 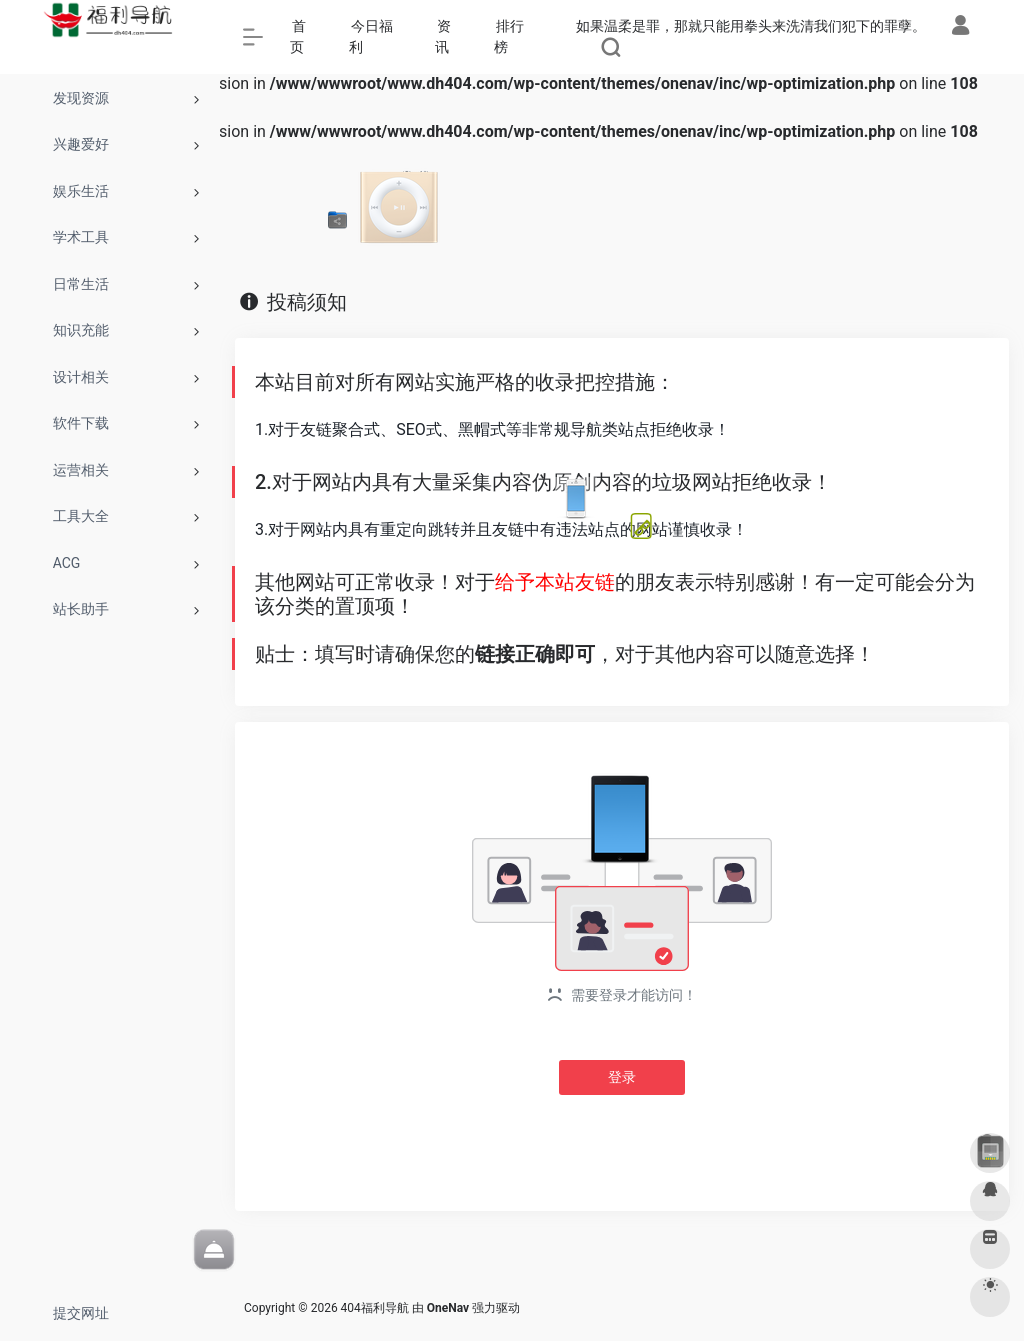 What do you see at coordinates (620, 811) in the screenshot?
I see `indicates a connected iPad mini device` at bounding box center [620, 811].